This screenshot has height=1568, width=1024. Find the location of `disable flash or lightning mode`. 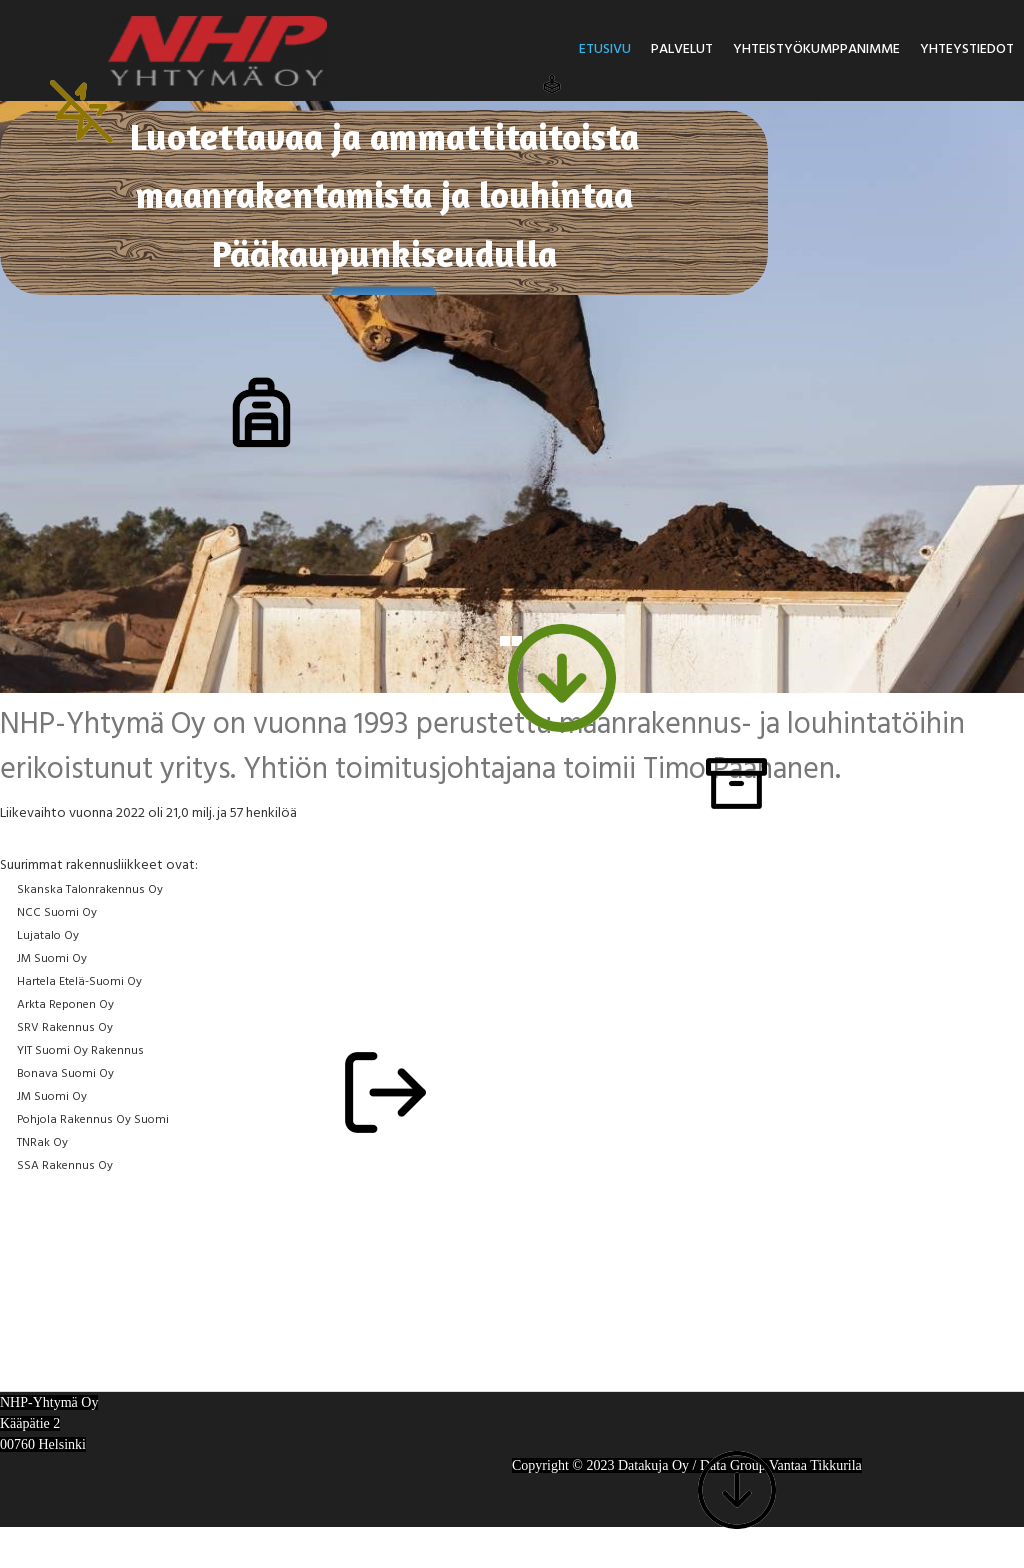

disable flash or lightning mode is located at coordinates (81, 111).